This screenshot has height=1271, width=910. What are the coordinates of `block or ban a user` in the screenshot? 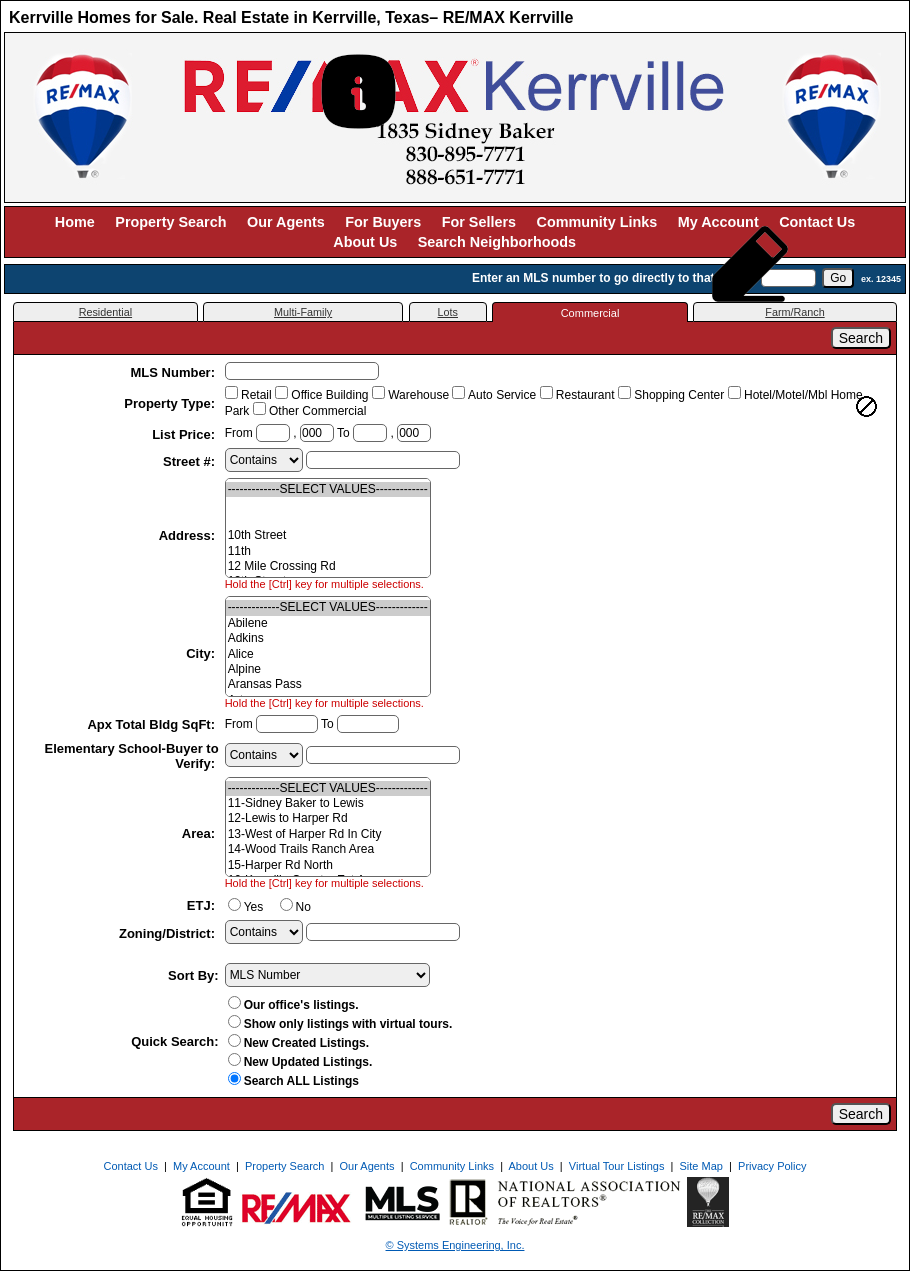 It's located at (866, 406).